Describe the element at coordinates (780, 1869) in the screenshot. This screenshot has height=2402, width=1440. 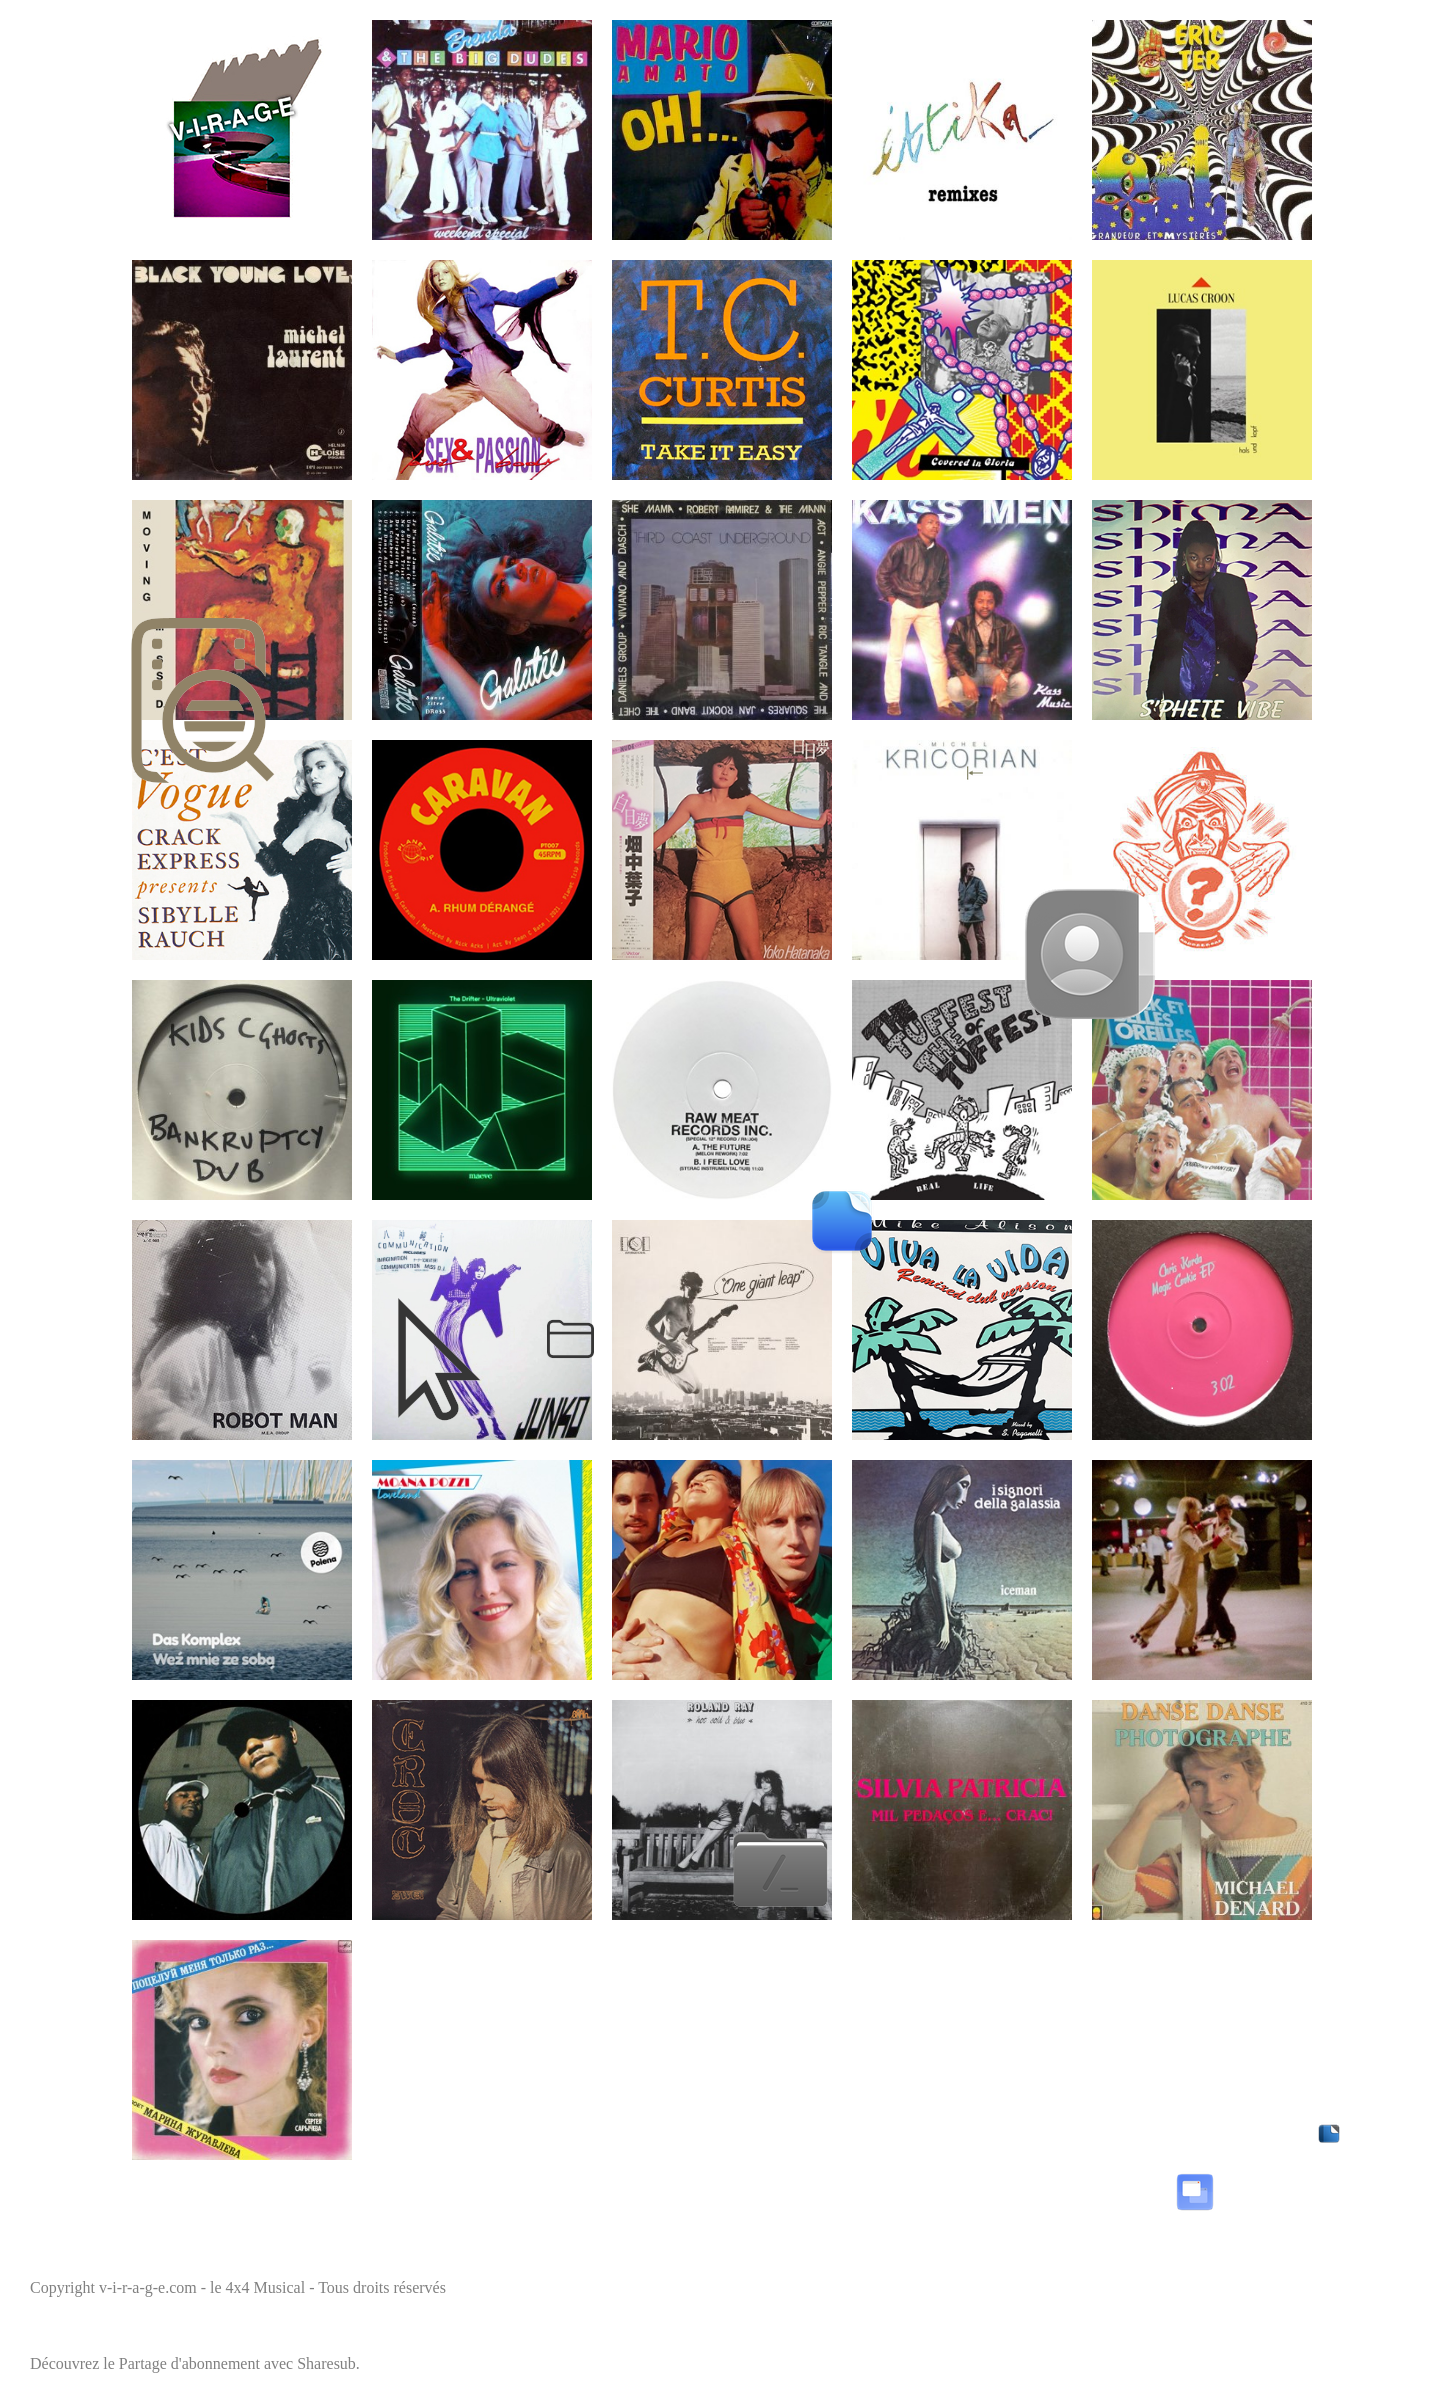
I see `access the root directory` at that location.